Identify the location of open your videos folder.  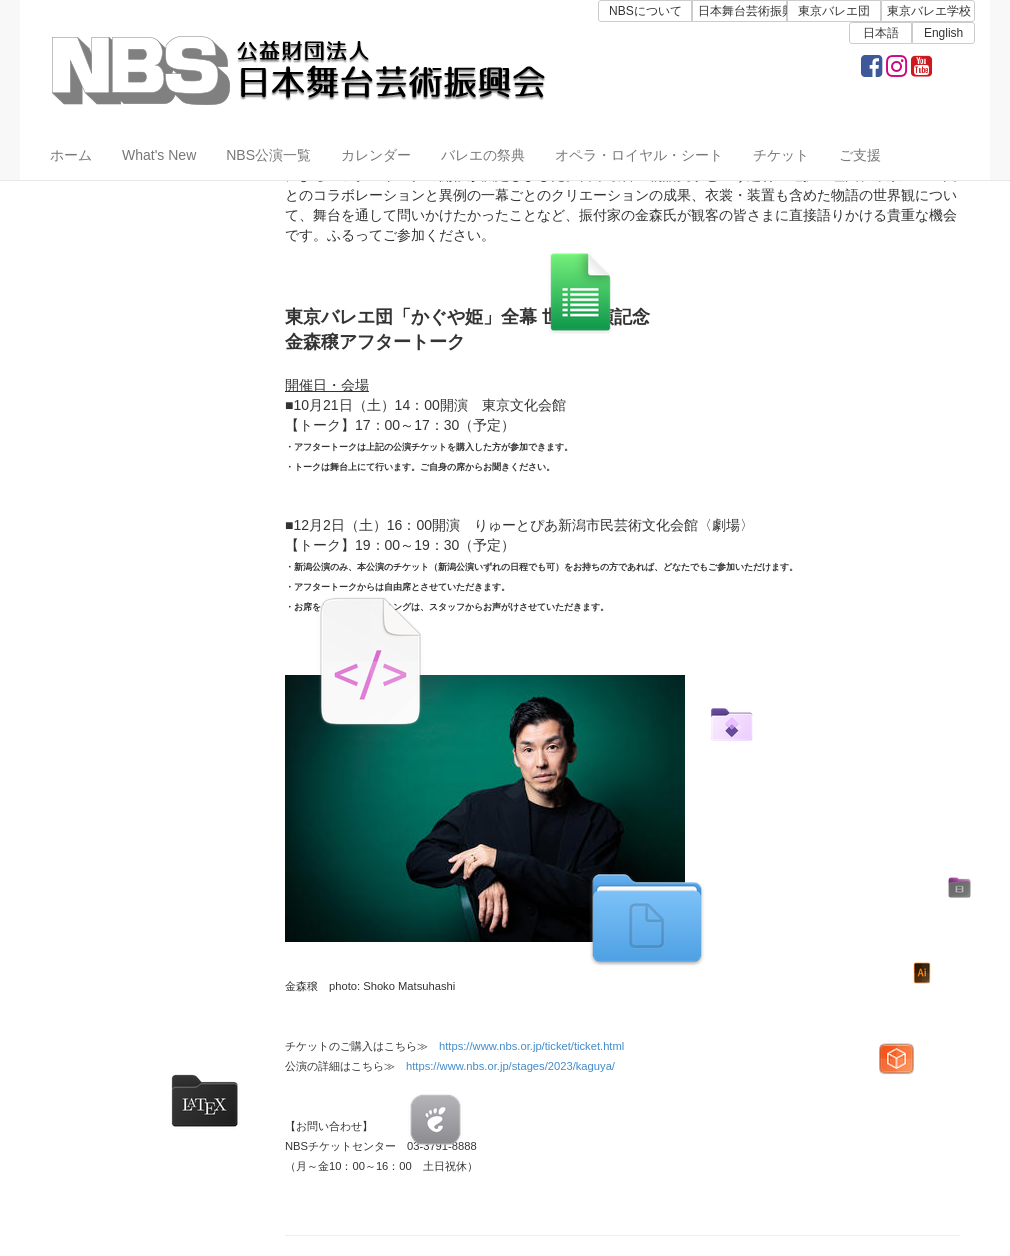
(959, 887).